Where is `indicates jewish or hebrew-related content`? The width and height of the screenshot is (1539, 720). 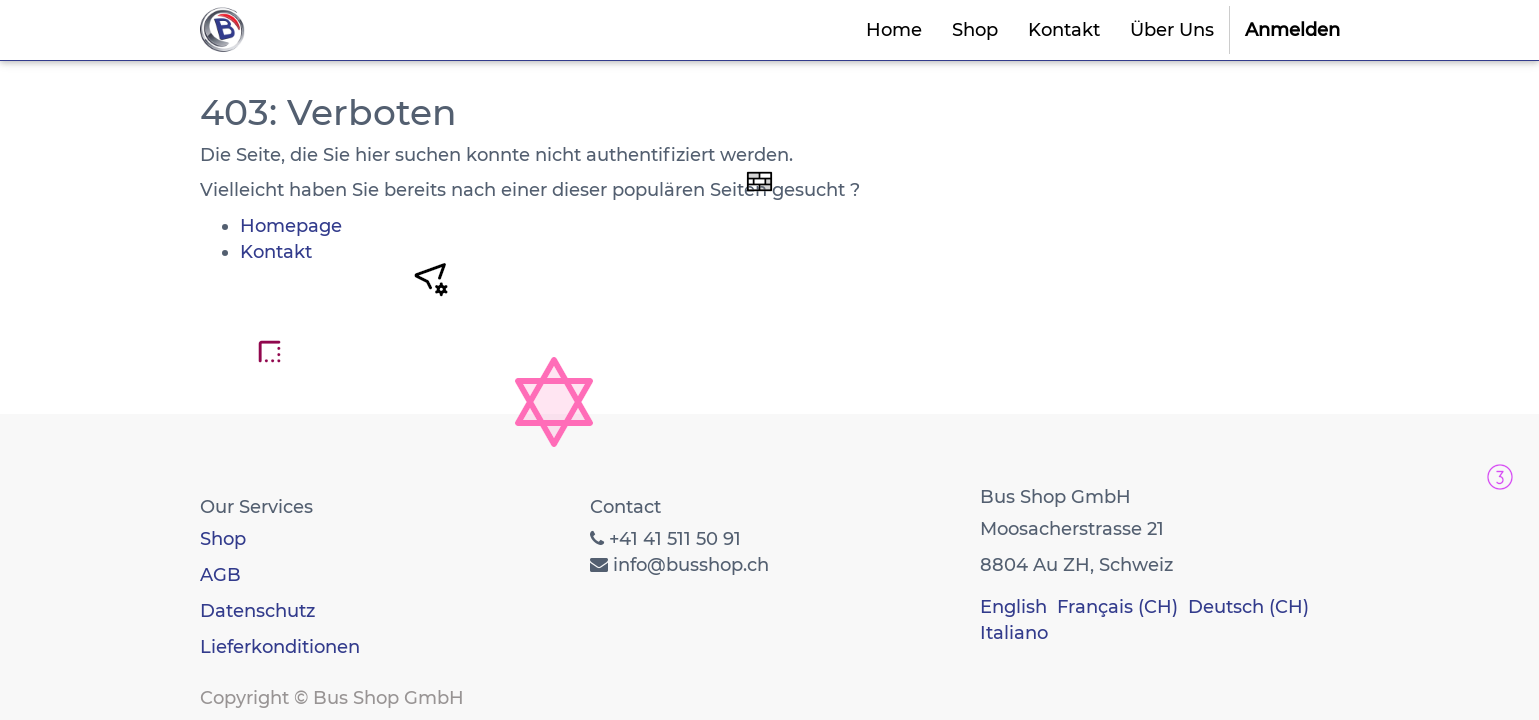 indicates jewish or hebrew-related content is located at coordinates (554, 402).